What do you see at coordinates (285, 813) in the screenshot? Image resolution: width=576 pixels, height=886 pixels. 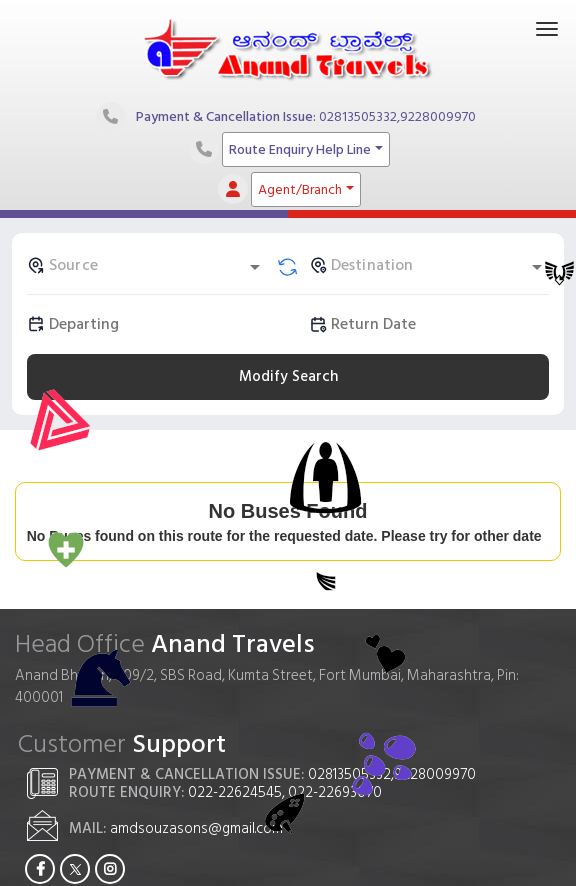 I see `access music or instrument features` at bounding box center [285, 813].